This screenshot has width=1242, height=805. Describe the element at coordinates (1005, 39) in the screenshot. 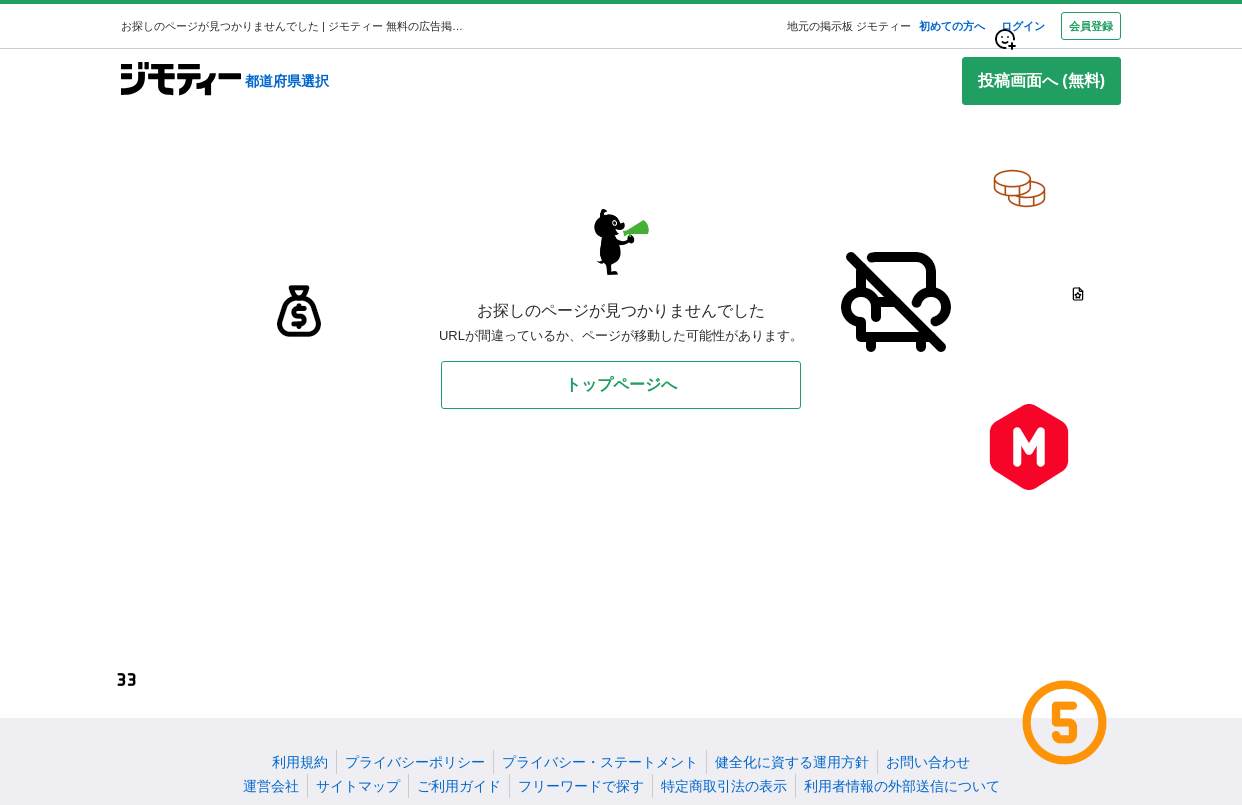

I see `add a new emoji reaction` at that location.